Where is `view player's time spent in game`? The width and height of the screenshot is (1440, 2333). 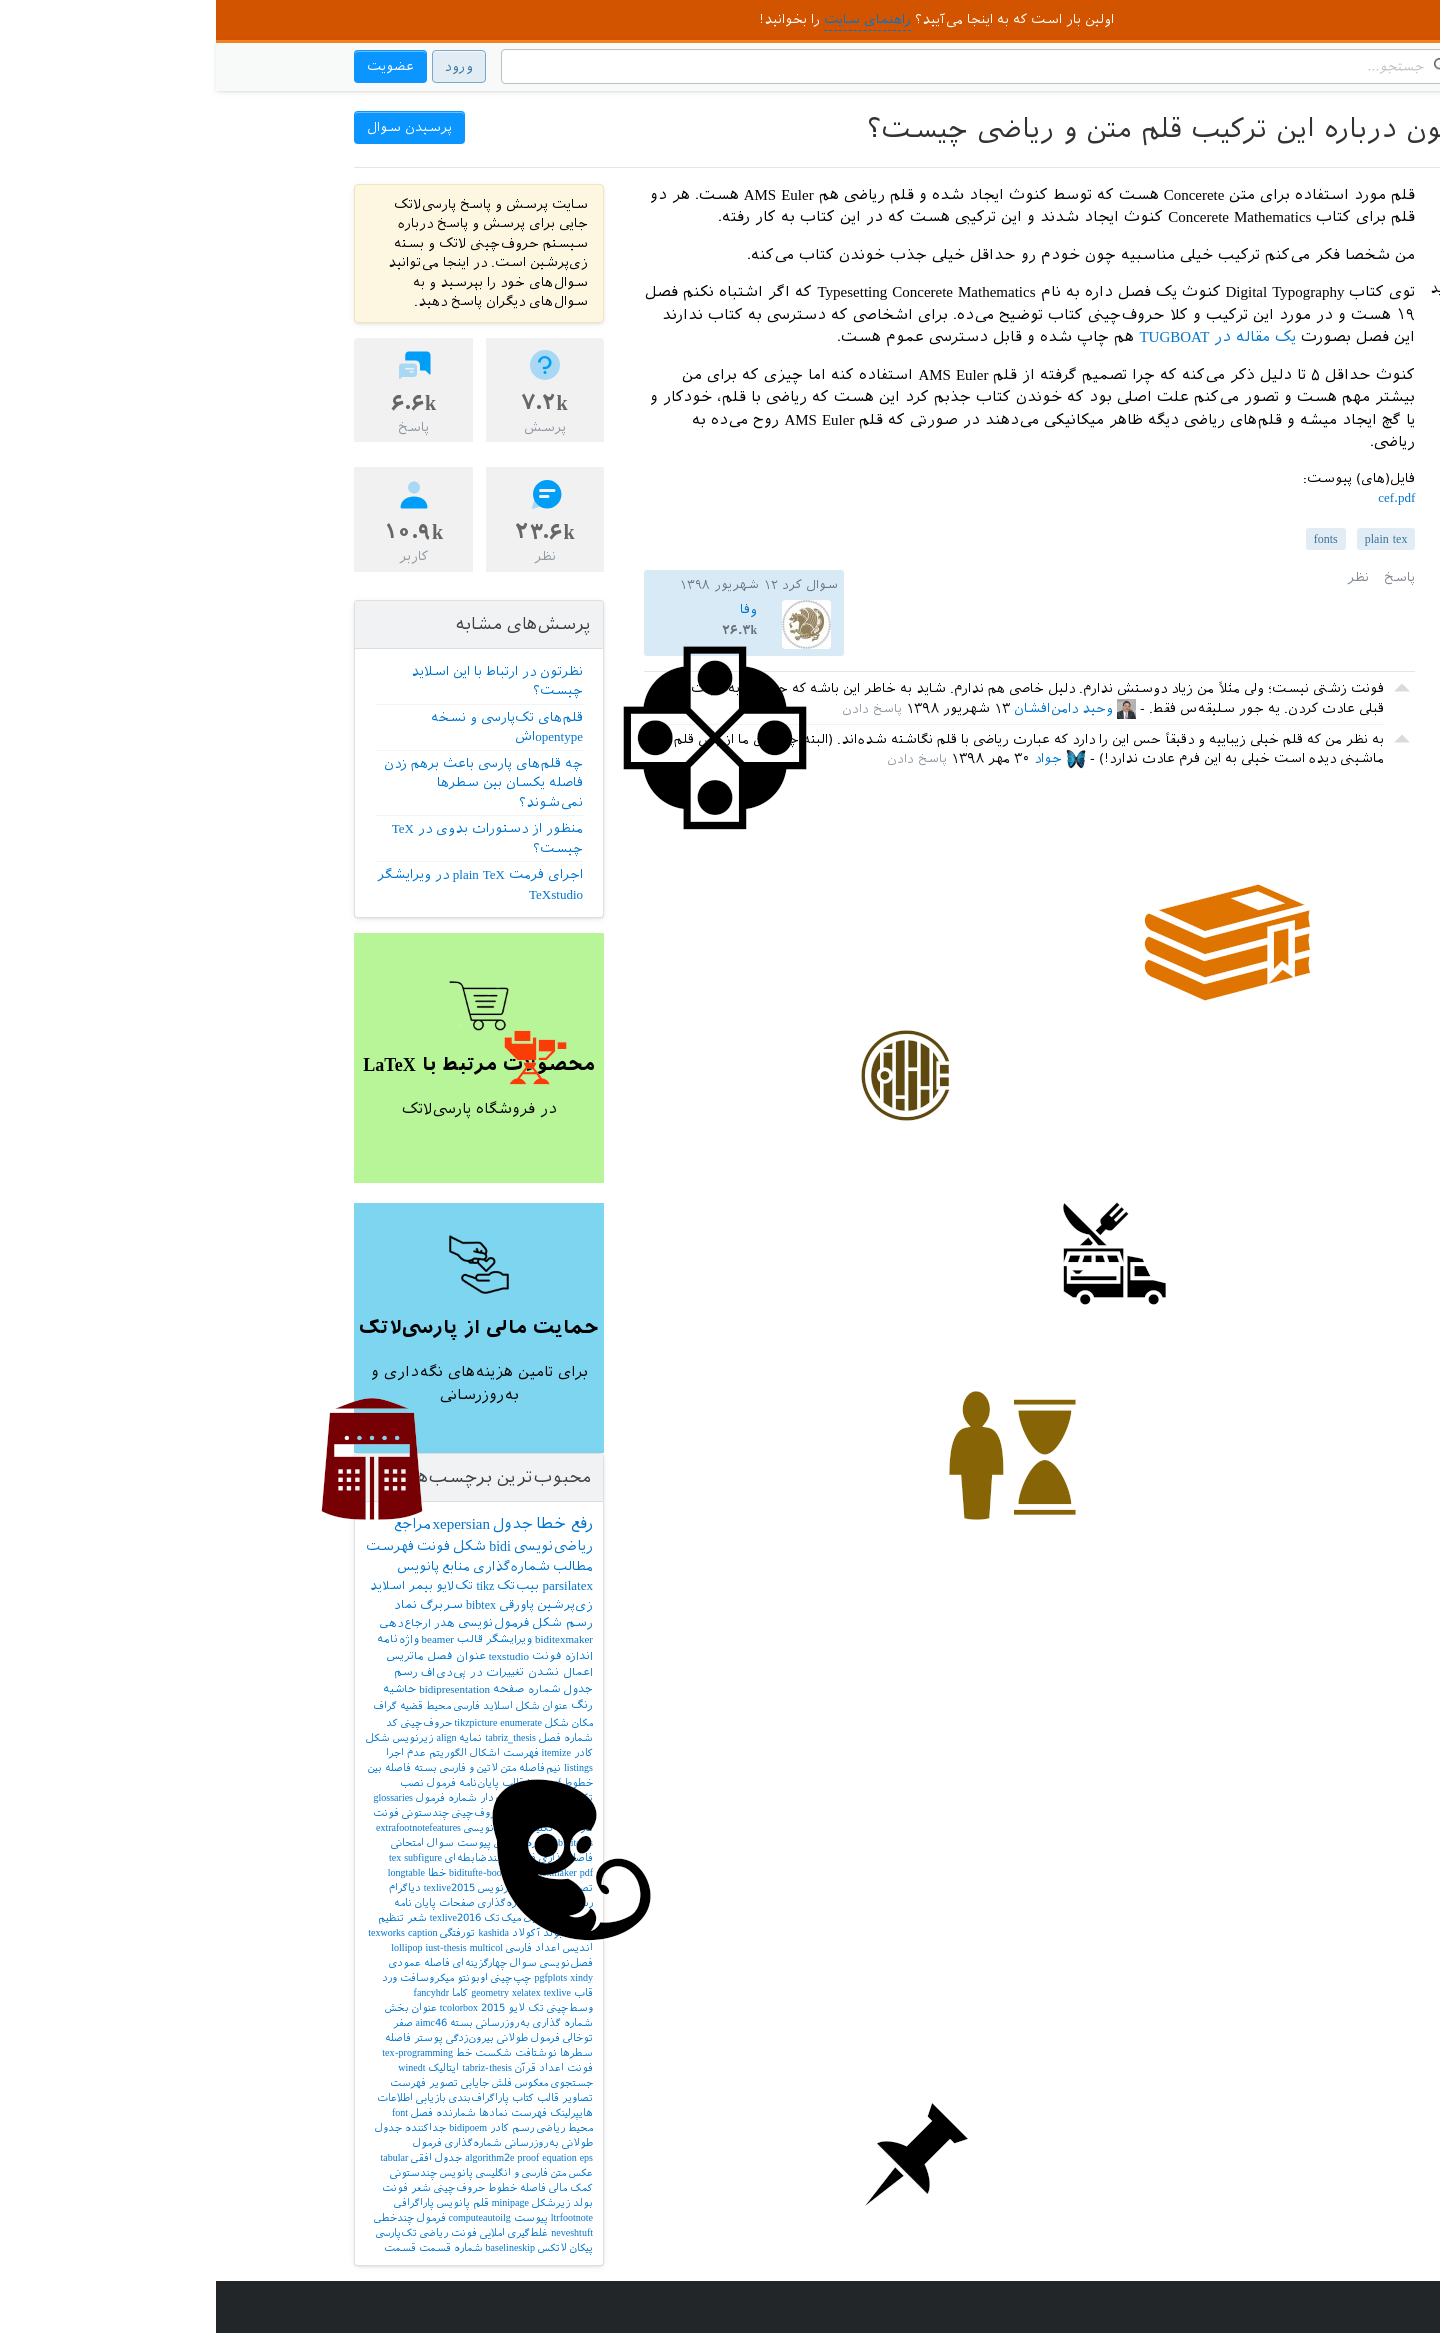 view player's time spent in game is located at coordinates (1012, 1455).